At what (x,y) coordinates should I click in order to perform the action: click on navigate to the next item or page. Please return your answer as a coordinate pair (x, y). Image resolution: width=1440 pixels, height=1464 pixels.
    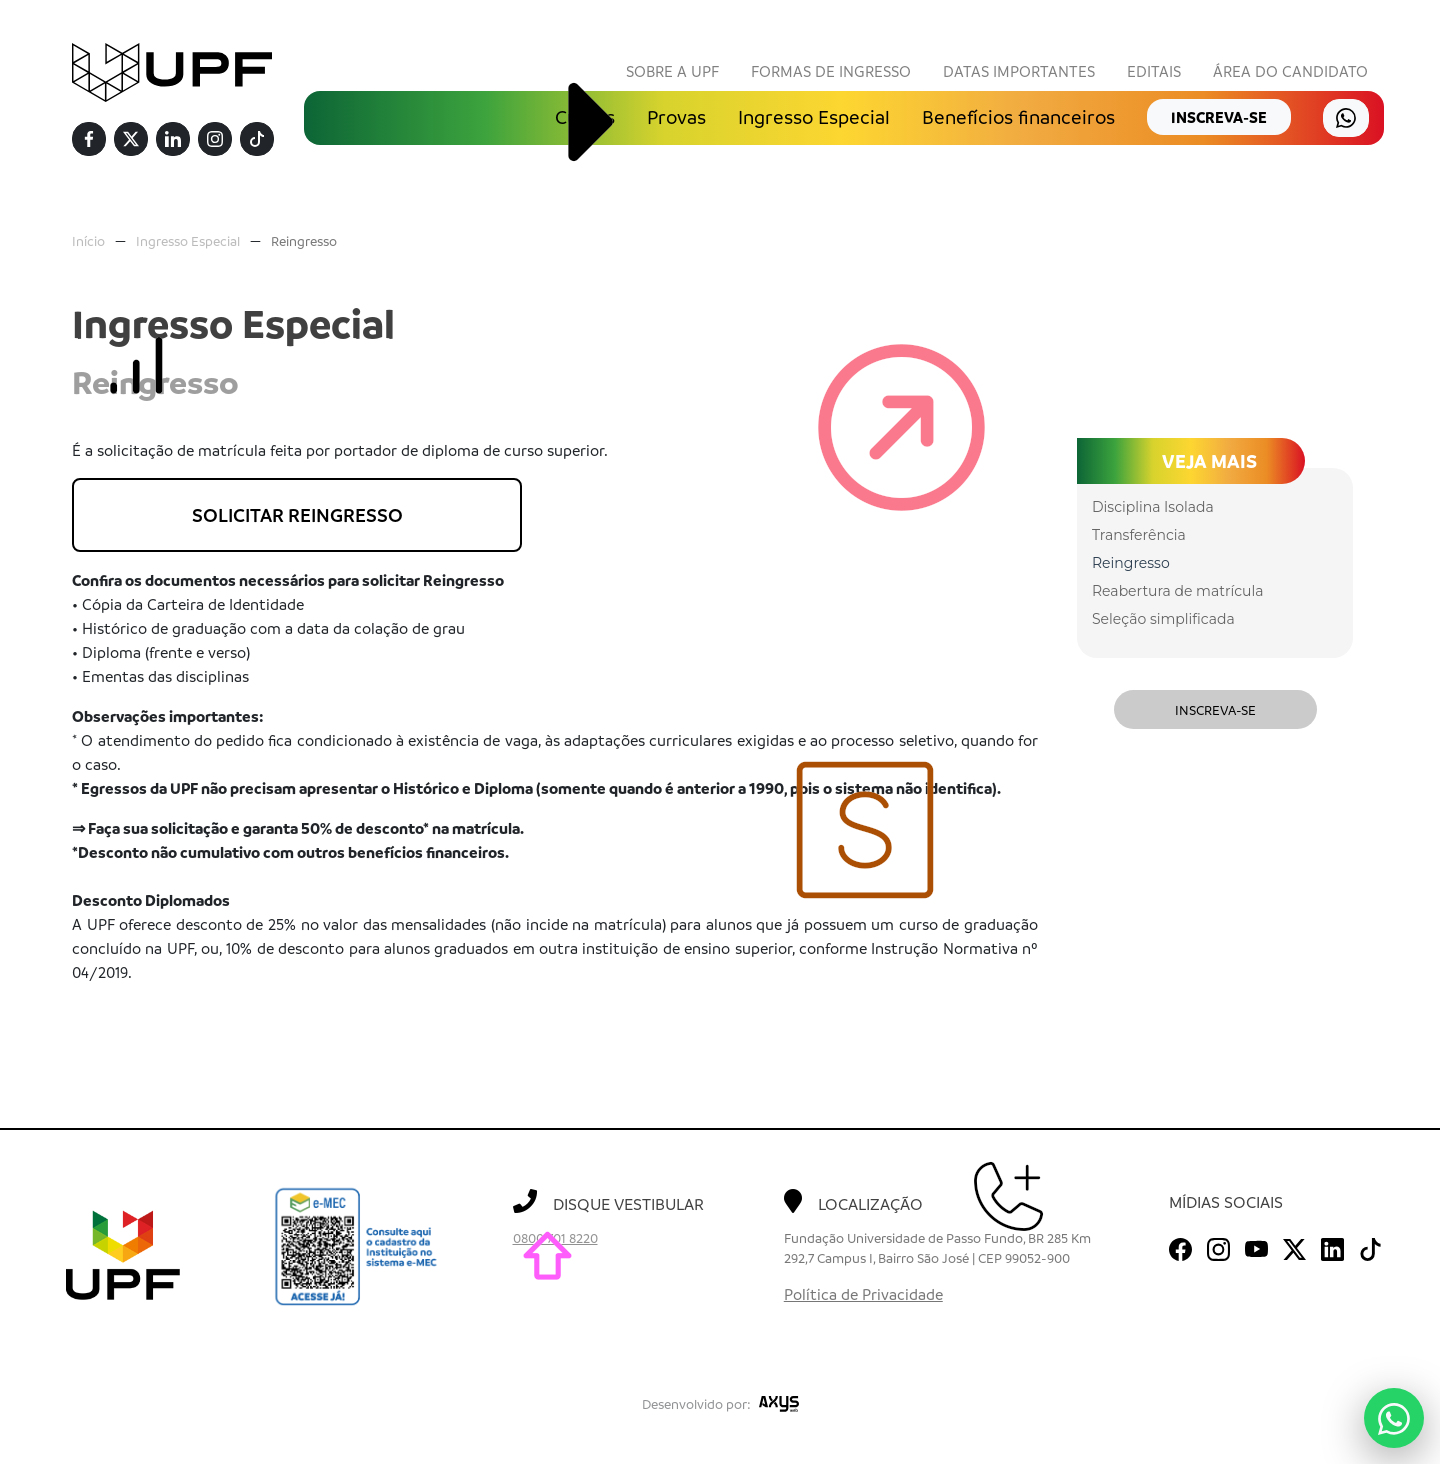
    Looking at the image, I should click on (585, 122).